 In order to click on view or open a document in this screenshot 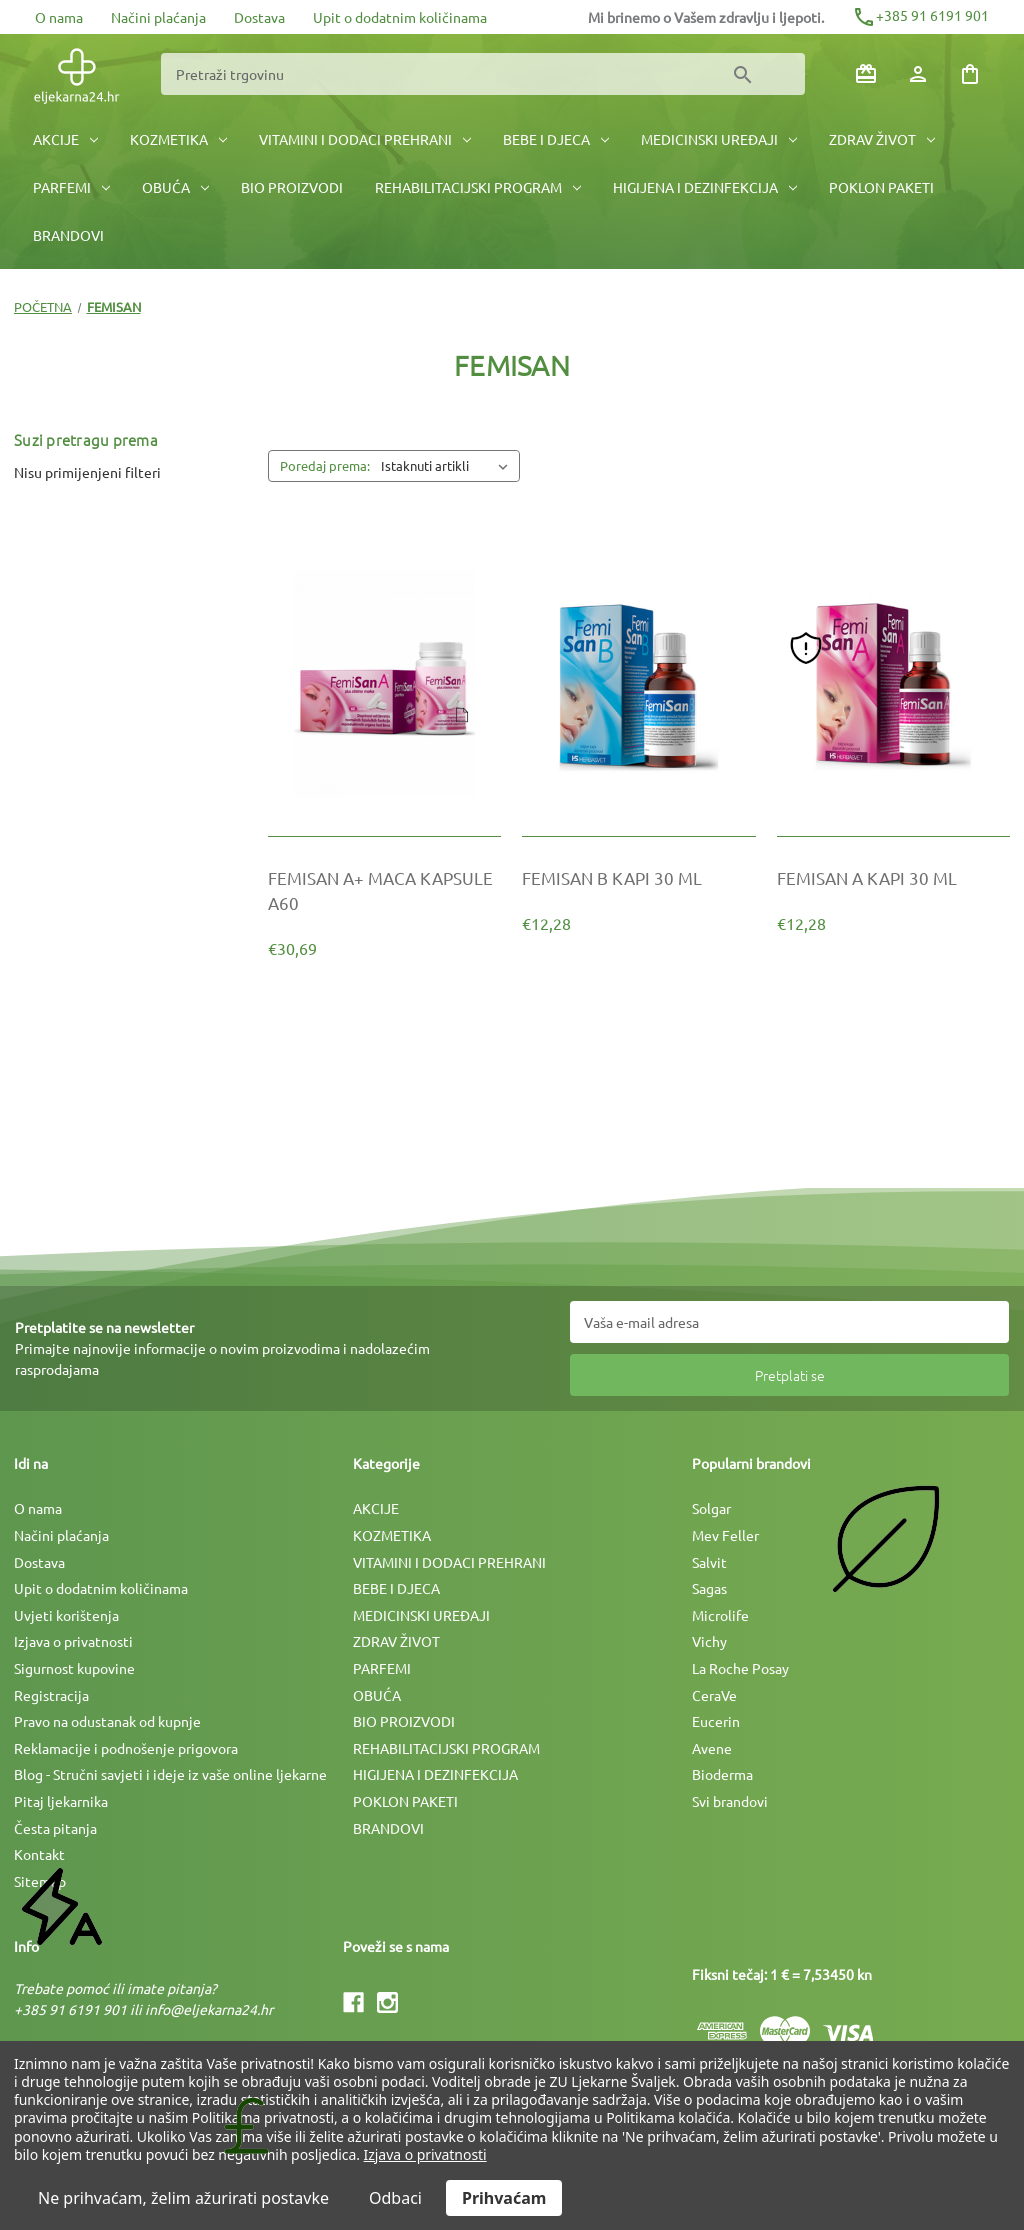, I will do `click(462, 715)`.